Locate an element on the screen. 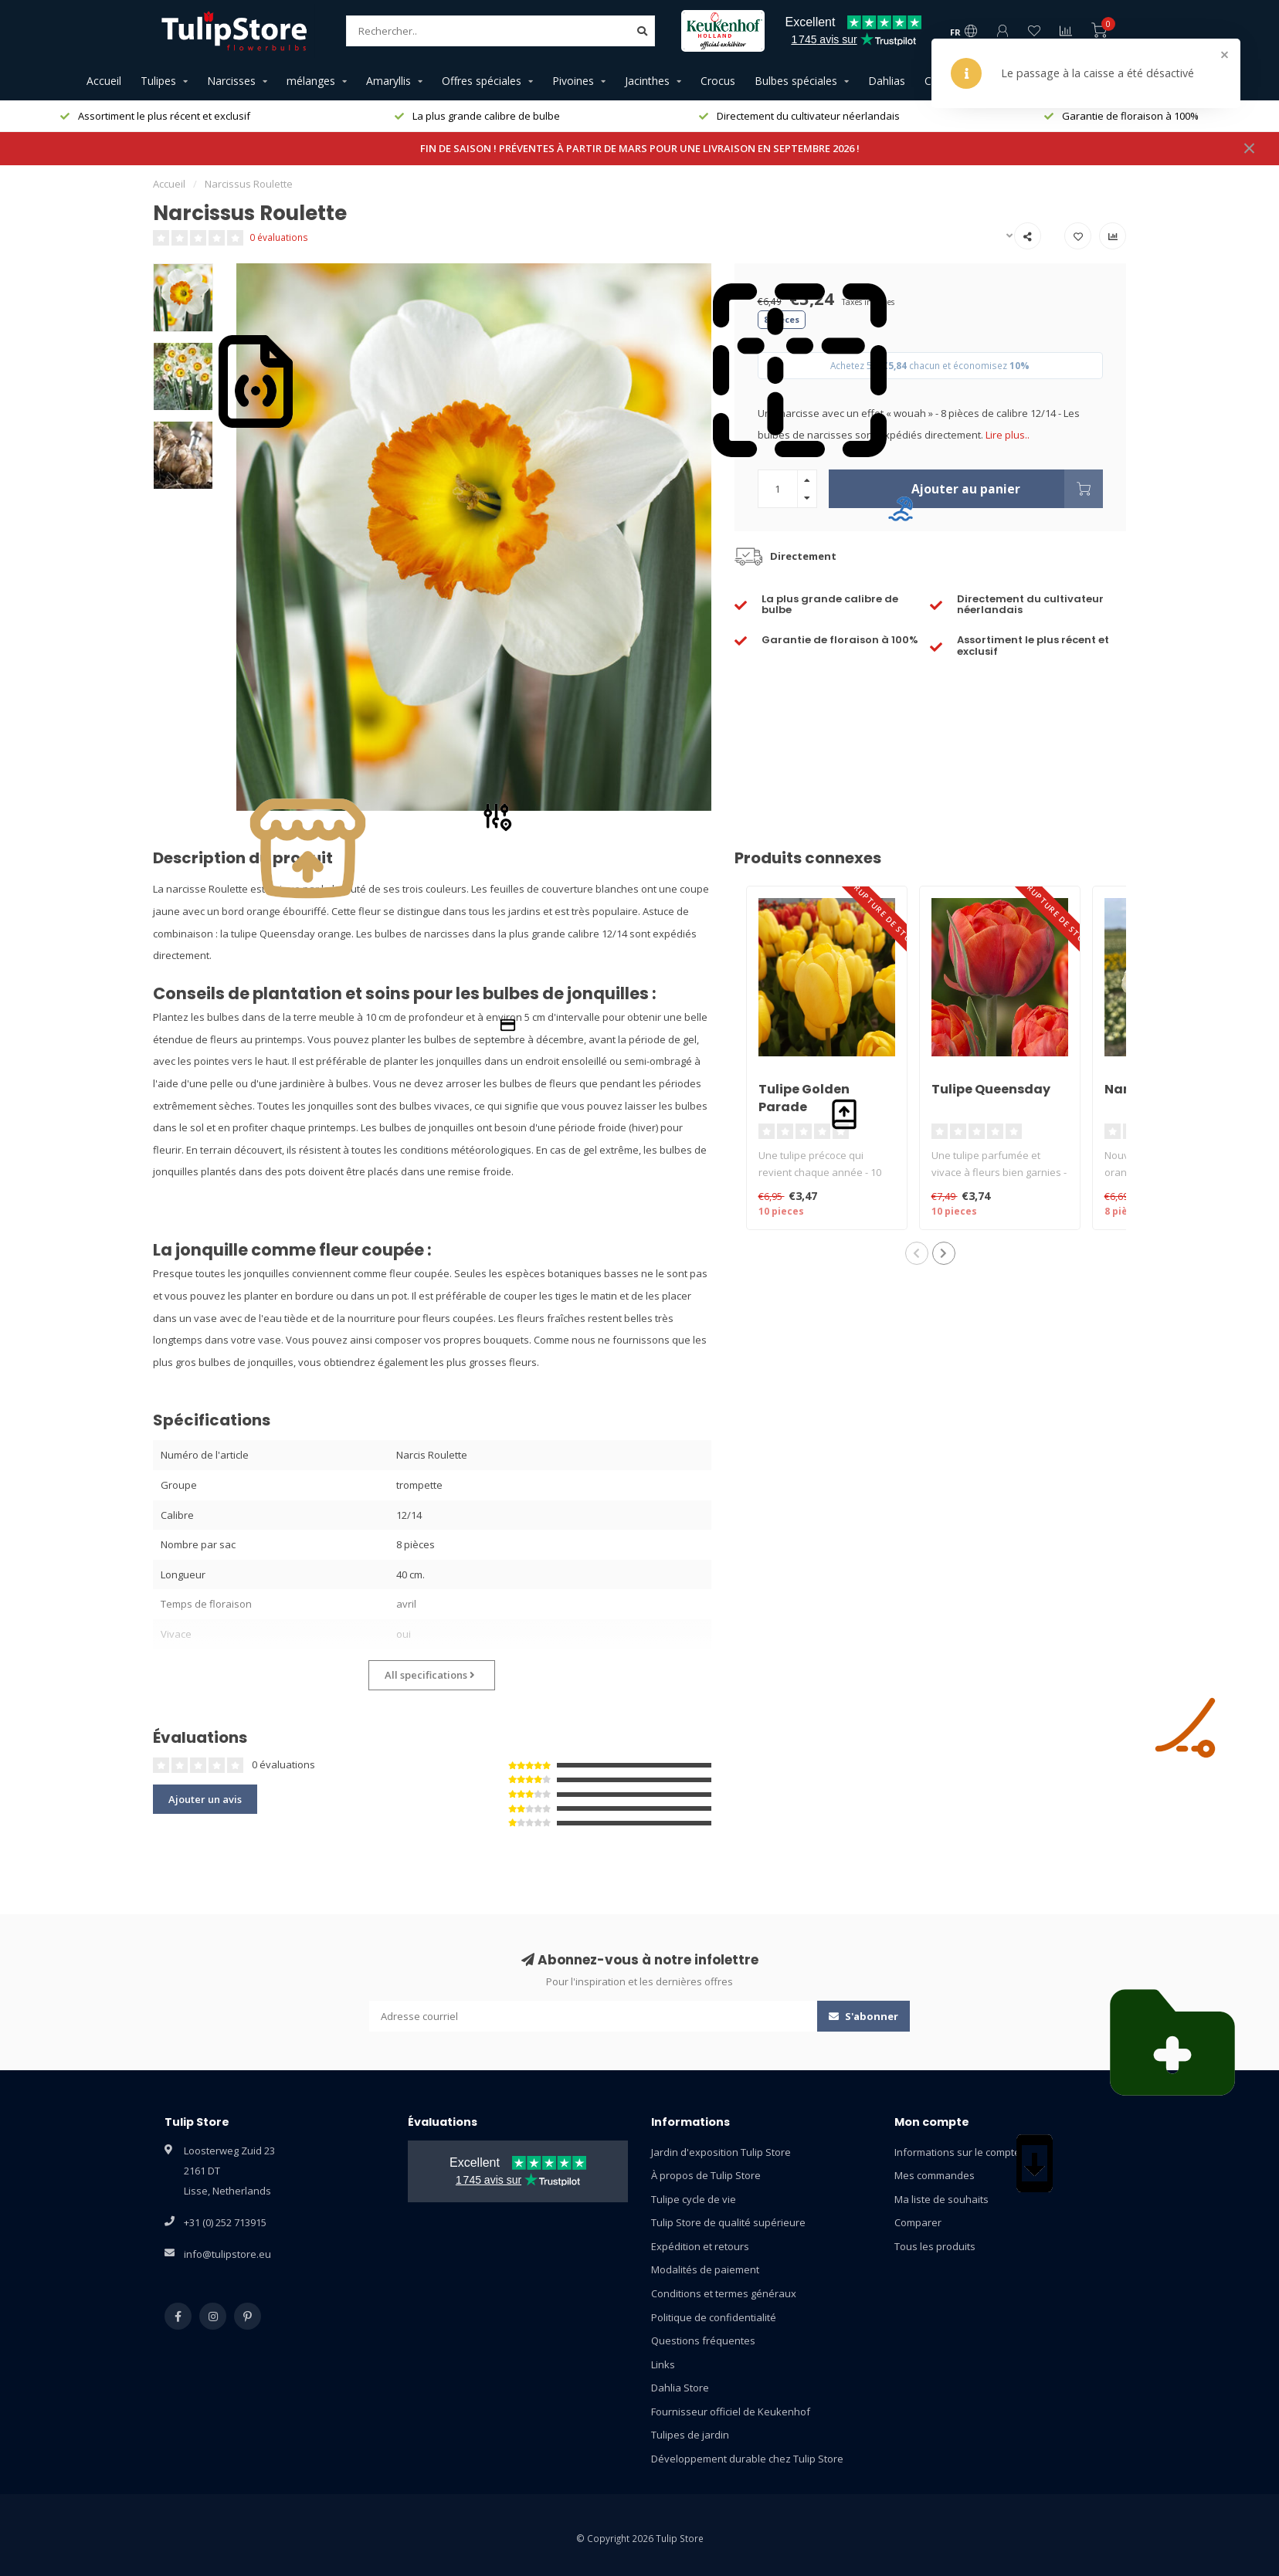  visit itch.io game marketplace is located at coordinates (307, 846).